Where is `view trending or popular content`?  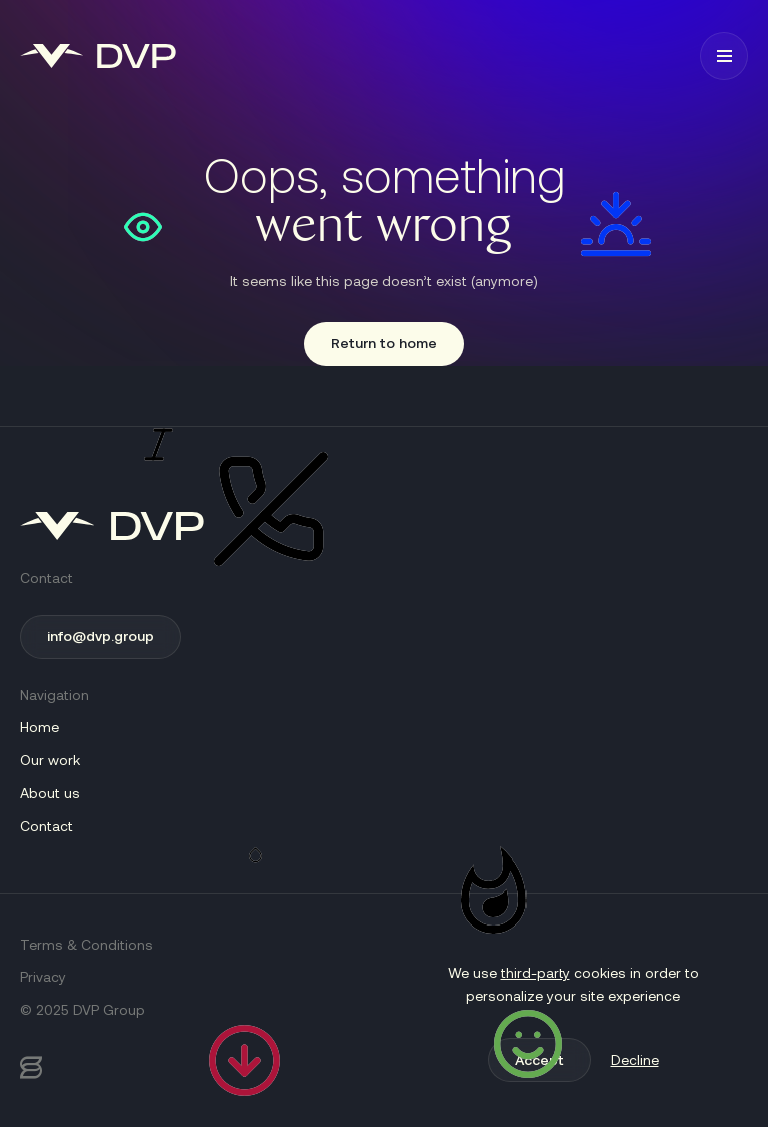
view trending or popular content is located at coordinates (493, 892).